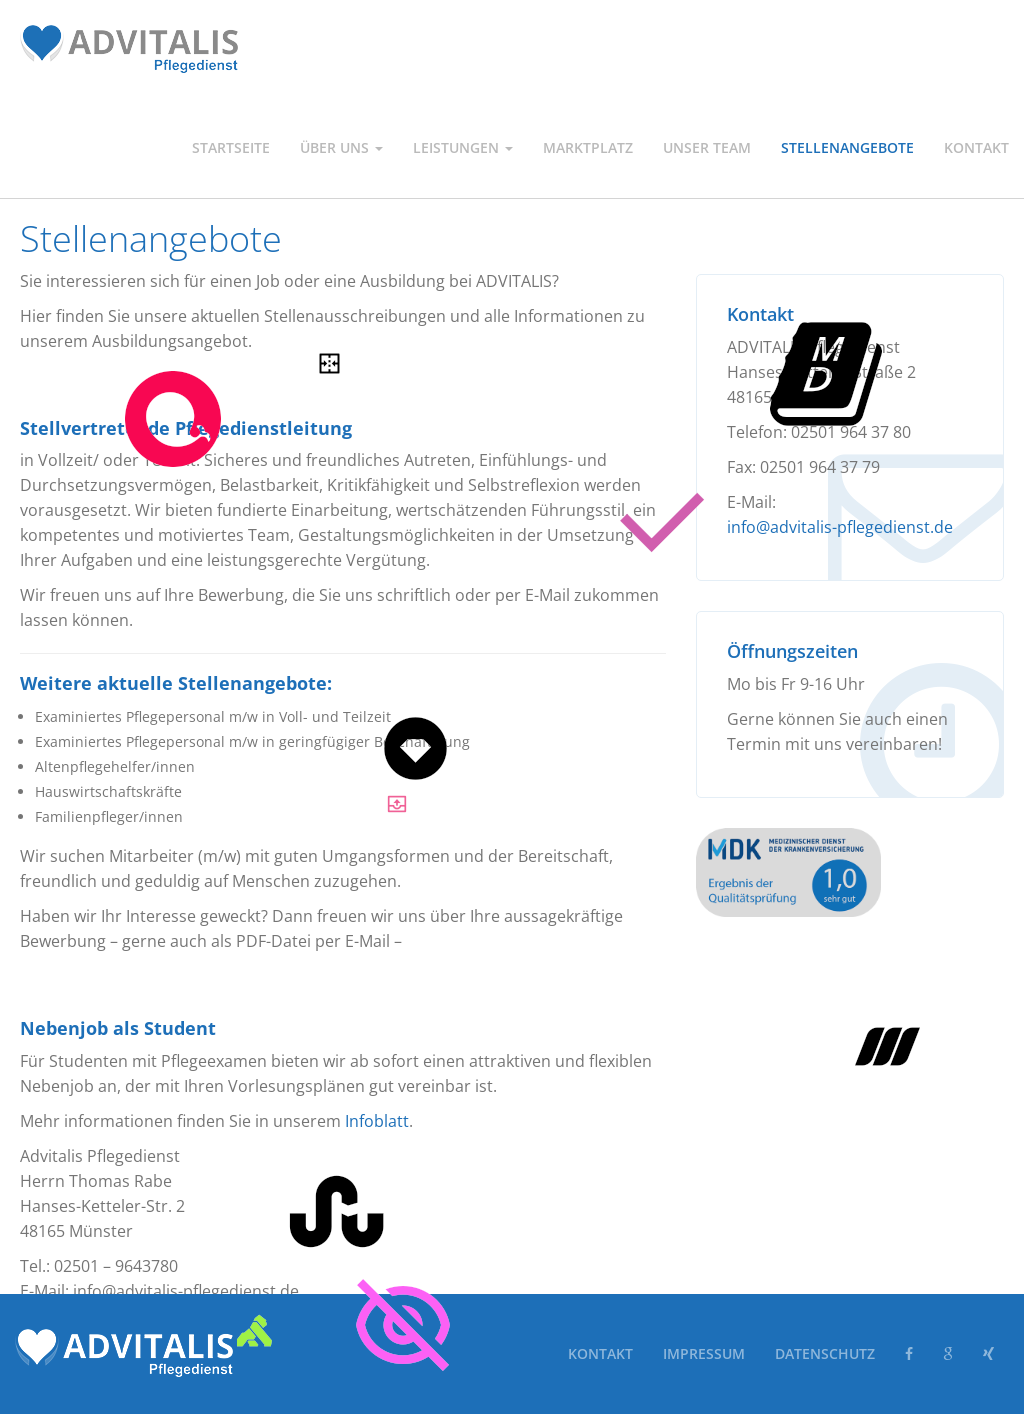  Describe the element at coordinates (397, 804) in the screenshot. I see `export or share content` at that location.